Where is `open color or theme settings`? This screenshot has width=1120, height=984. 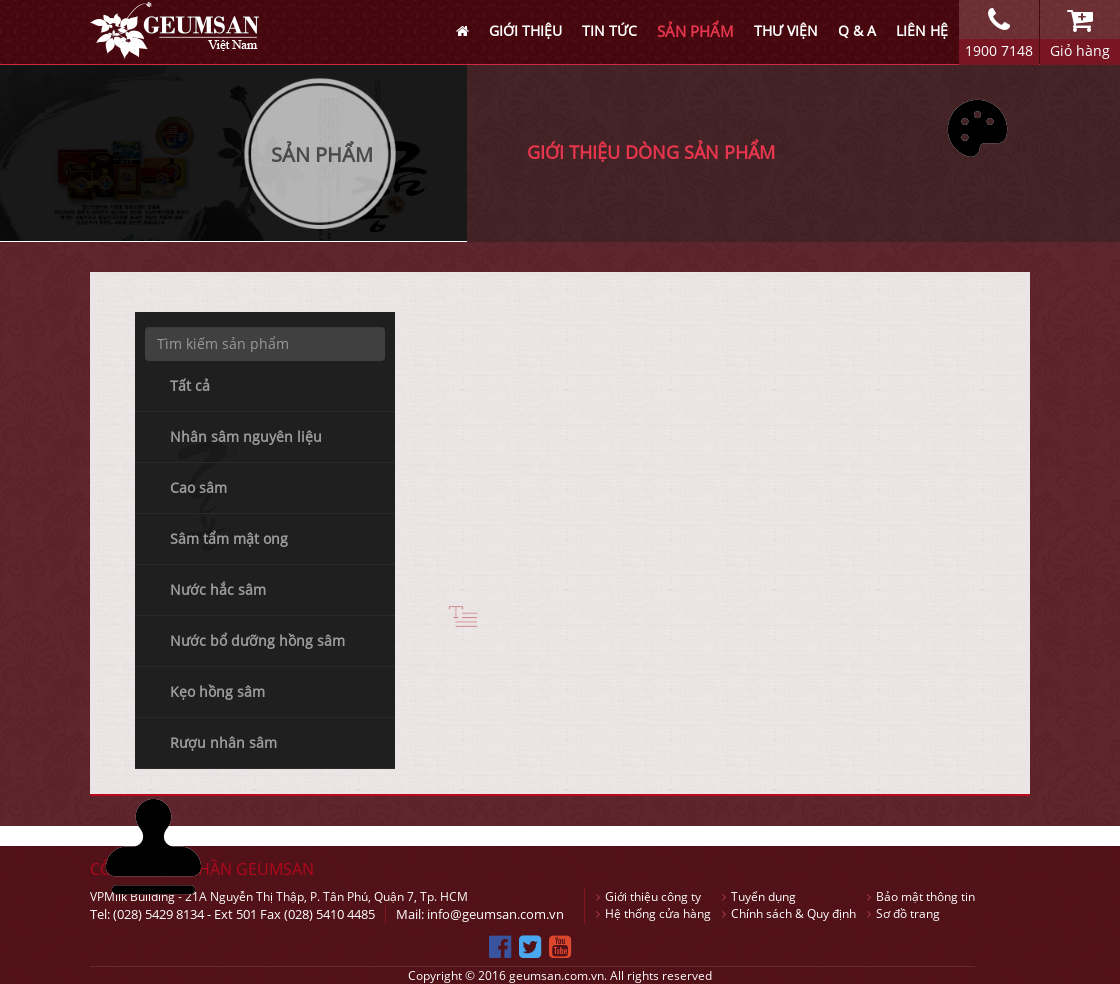 open color or theme settings is located at coordinates (977, 129).